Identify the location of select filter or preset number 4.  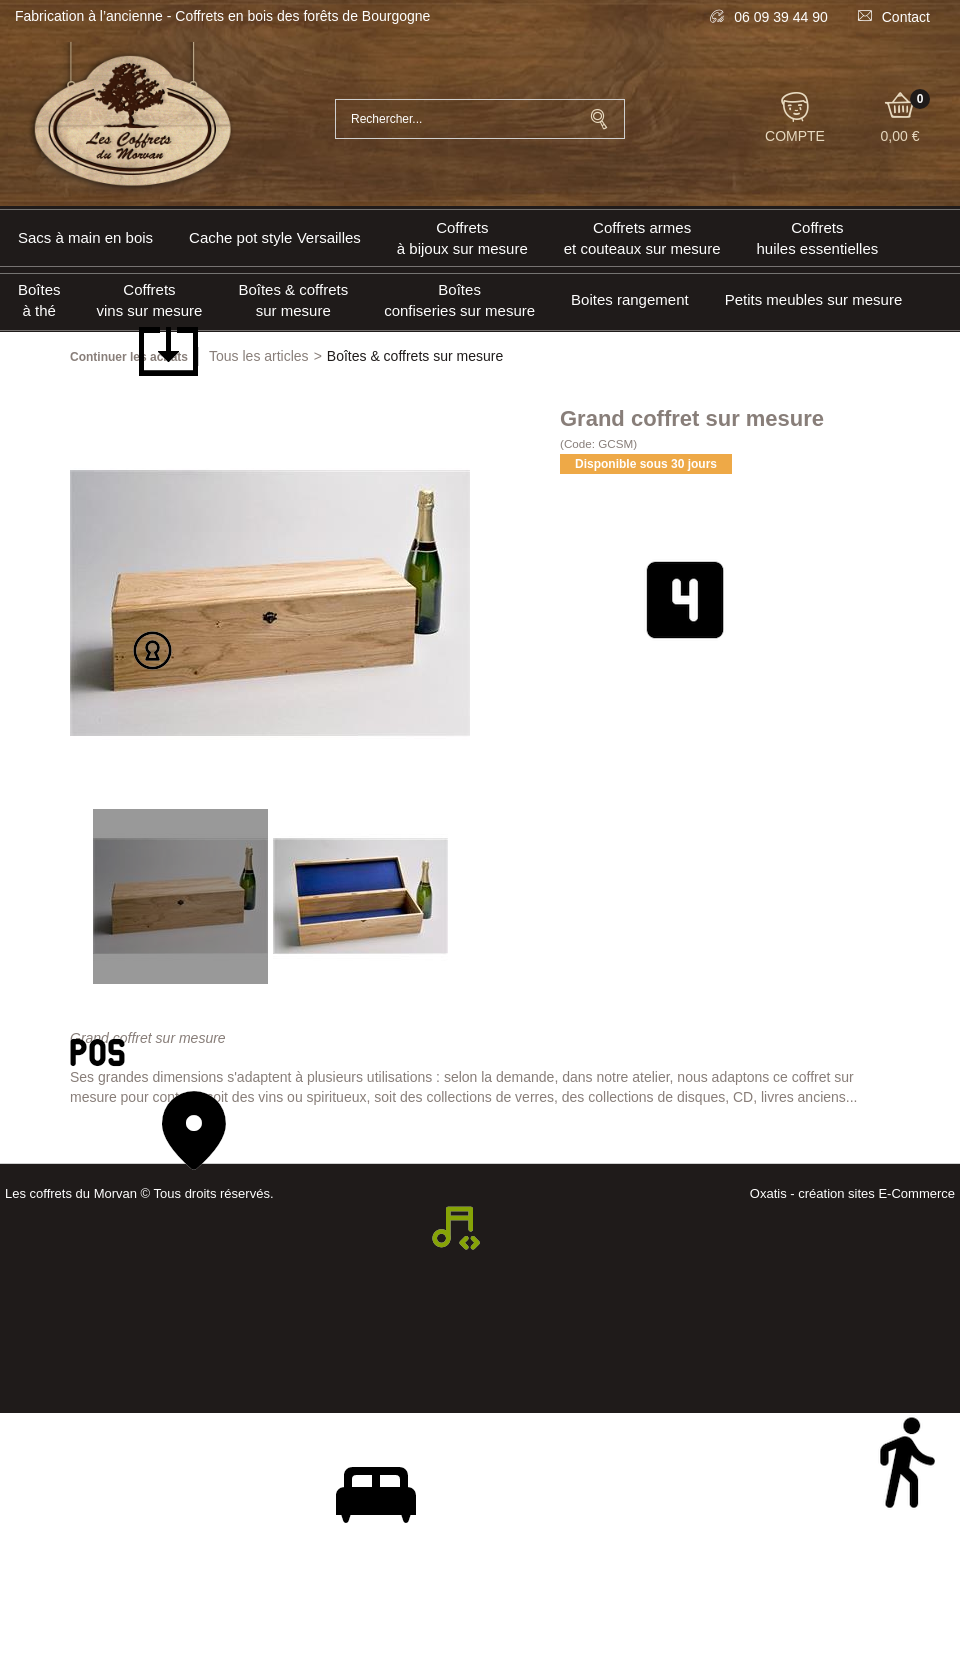
(685, 600).